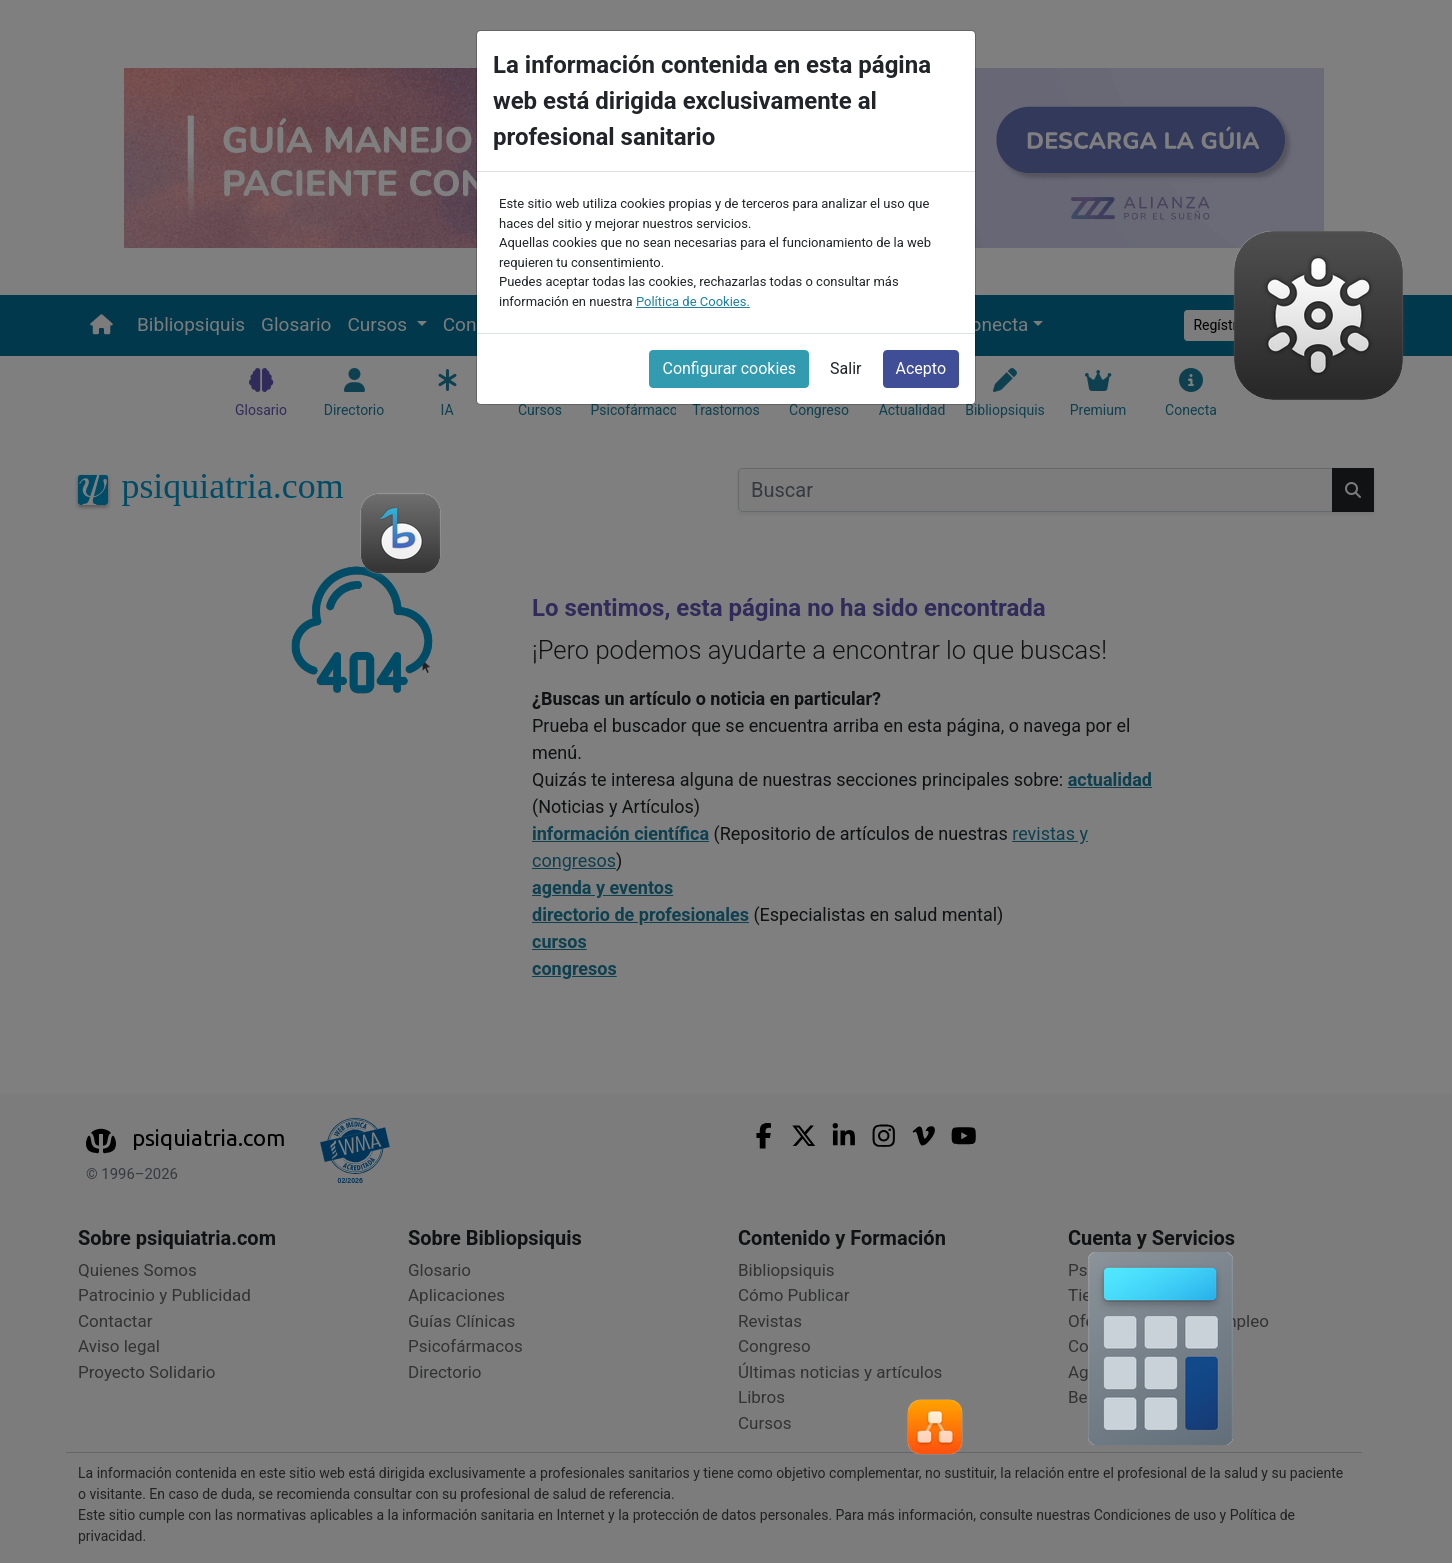 This screenshot has width=1452, height=1563. I want to click on open gnome mines game, so click(1318, 315).